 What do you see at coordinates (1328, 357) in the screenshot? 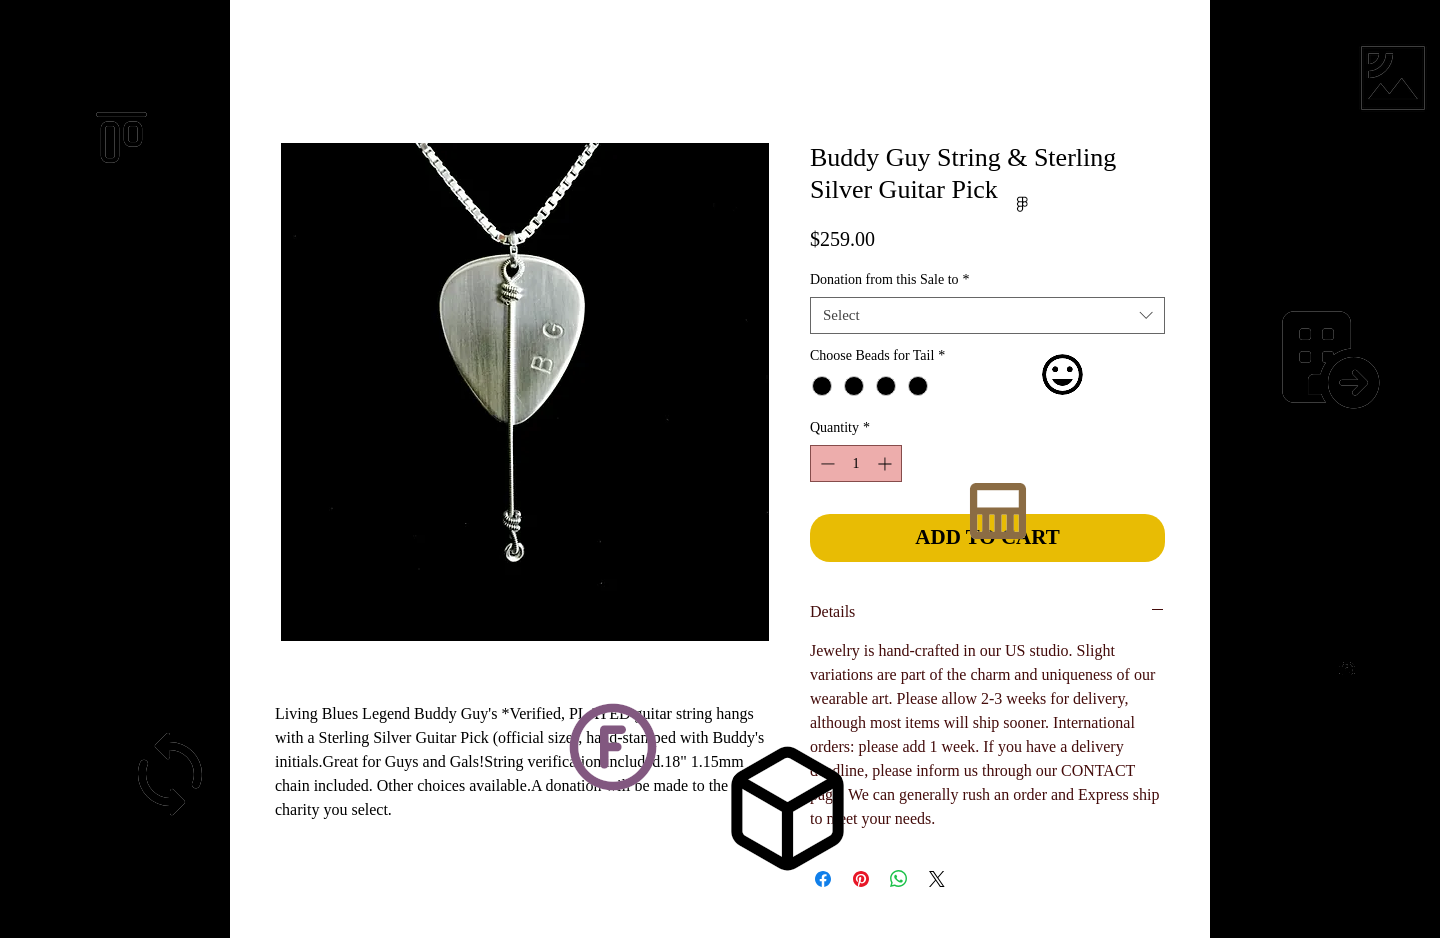
I see `navigate to building or office location` at bounding box center [1328, 357].